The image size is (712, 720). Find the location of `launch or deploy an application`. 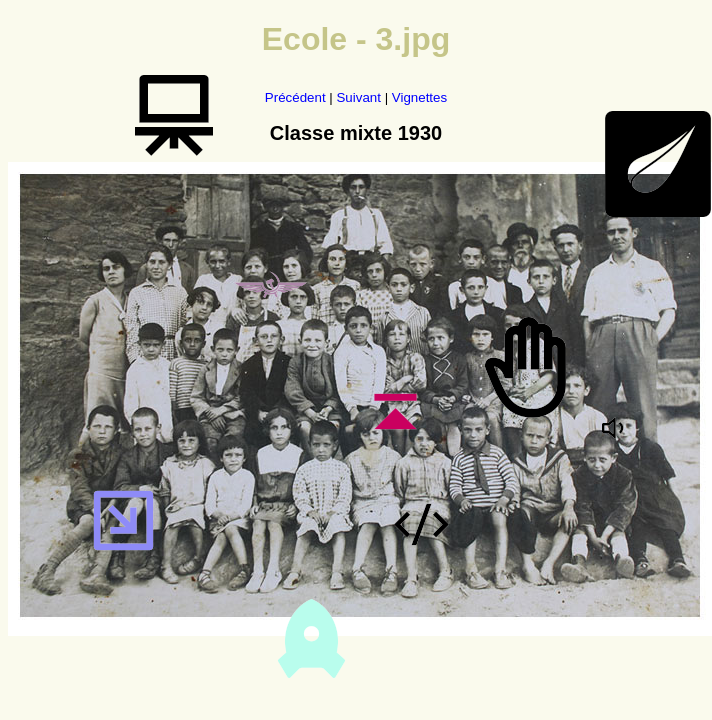

launch or deploy an application is located at coordinates (311, 637).